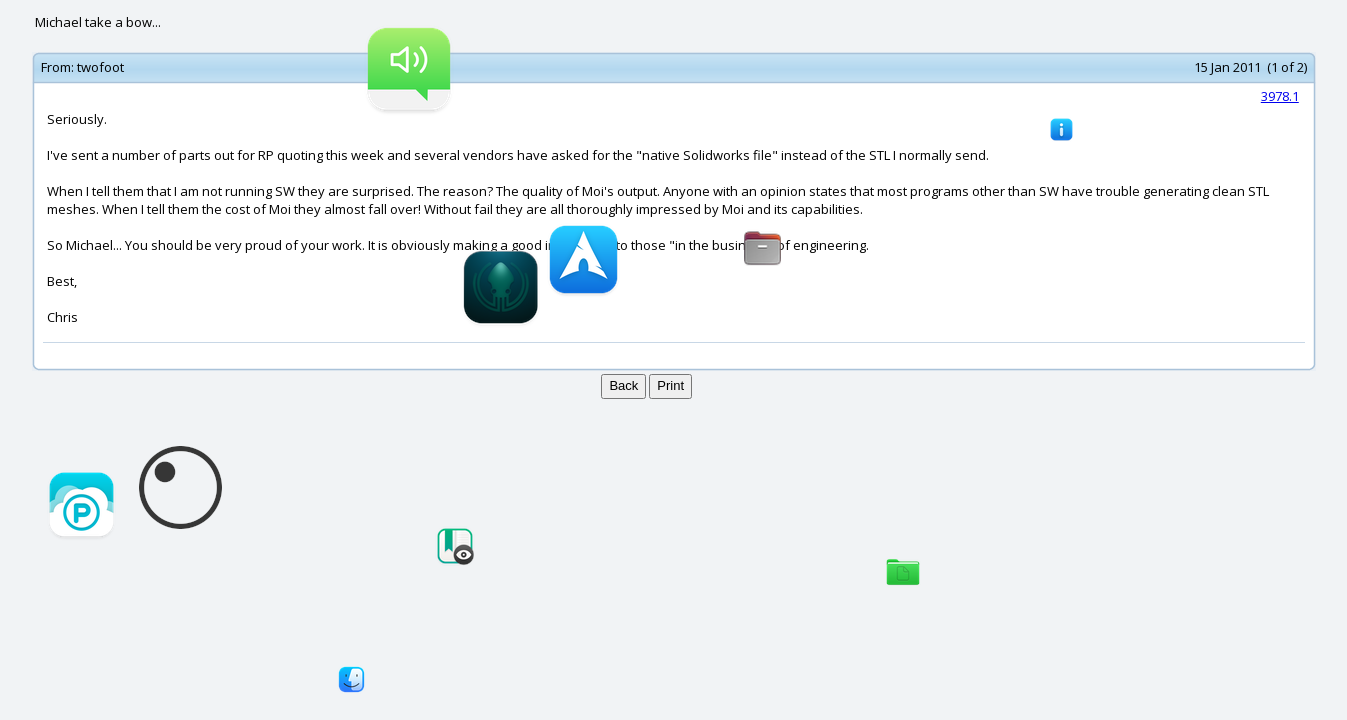 The width and height of the screenshot is (1347, 720). What do you see at coordinates (1061, 129) in the screenshot?
I see `view user profile information` at bounding box center [1061, 129].